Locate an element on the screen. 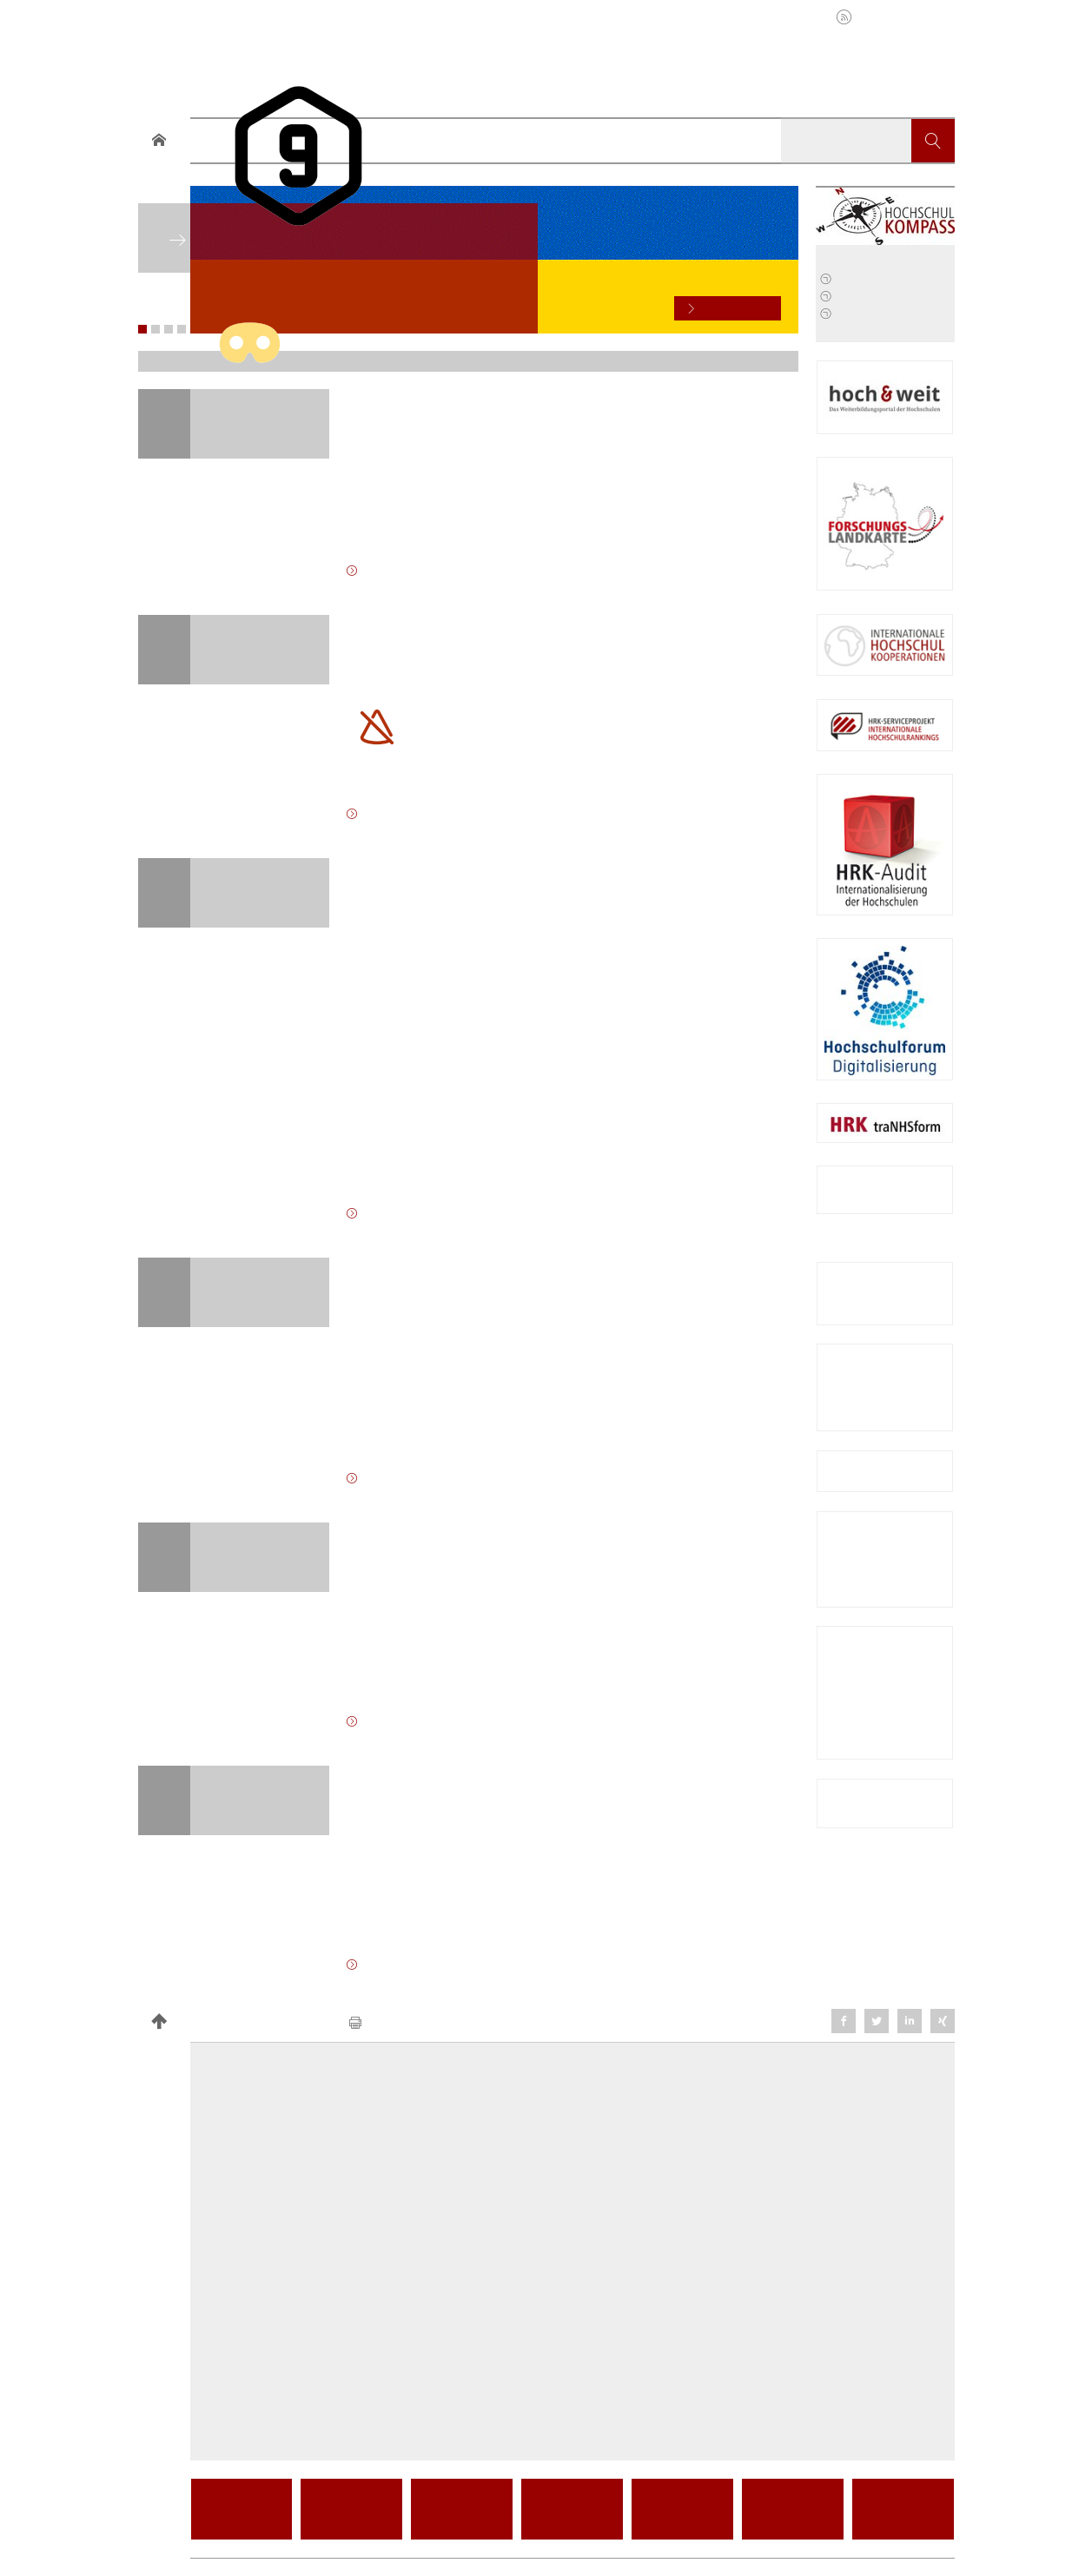 This screenshot has width=1092, height=2576. enable incognito or private browsing mode is located at coordinates (249, 342).